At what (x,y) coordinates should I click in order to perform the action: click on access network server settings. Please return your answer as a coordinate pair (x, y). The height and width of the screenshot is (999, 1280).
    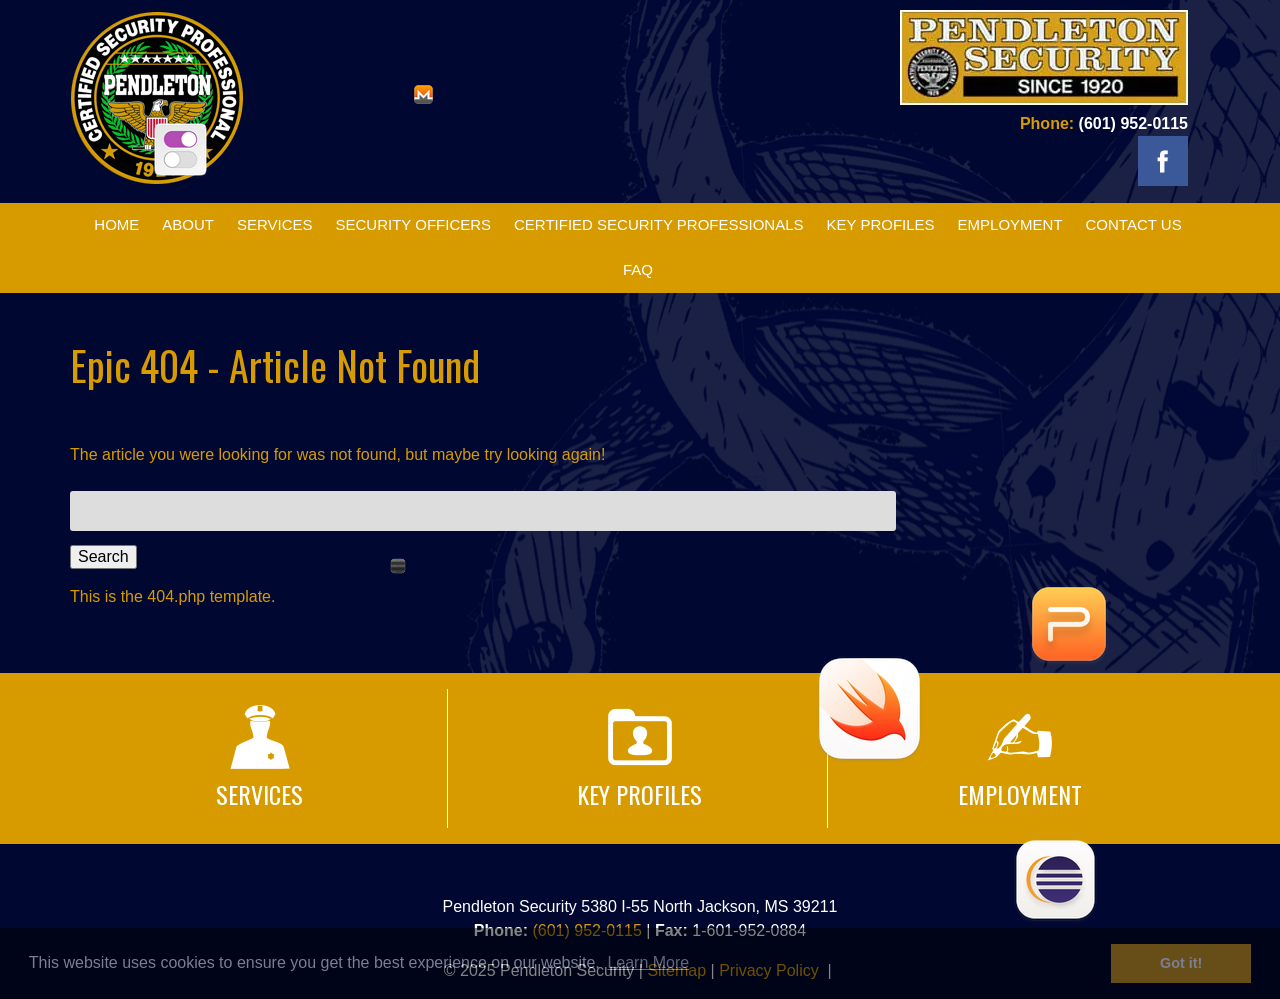
    Looking at the image, I should click on (398, 566).